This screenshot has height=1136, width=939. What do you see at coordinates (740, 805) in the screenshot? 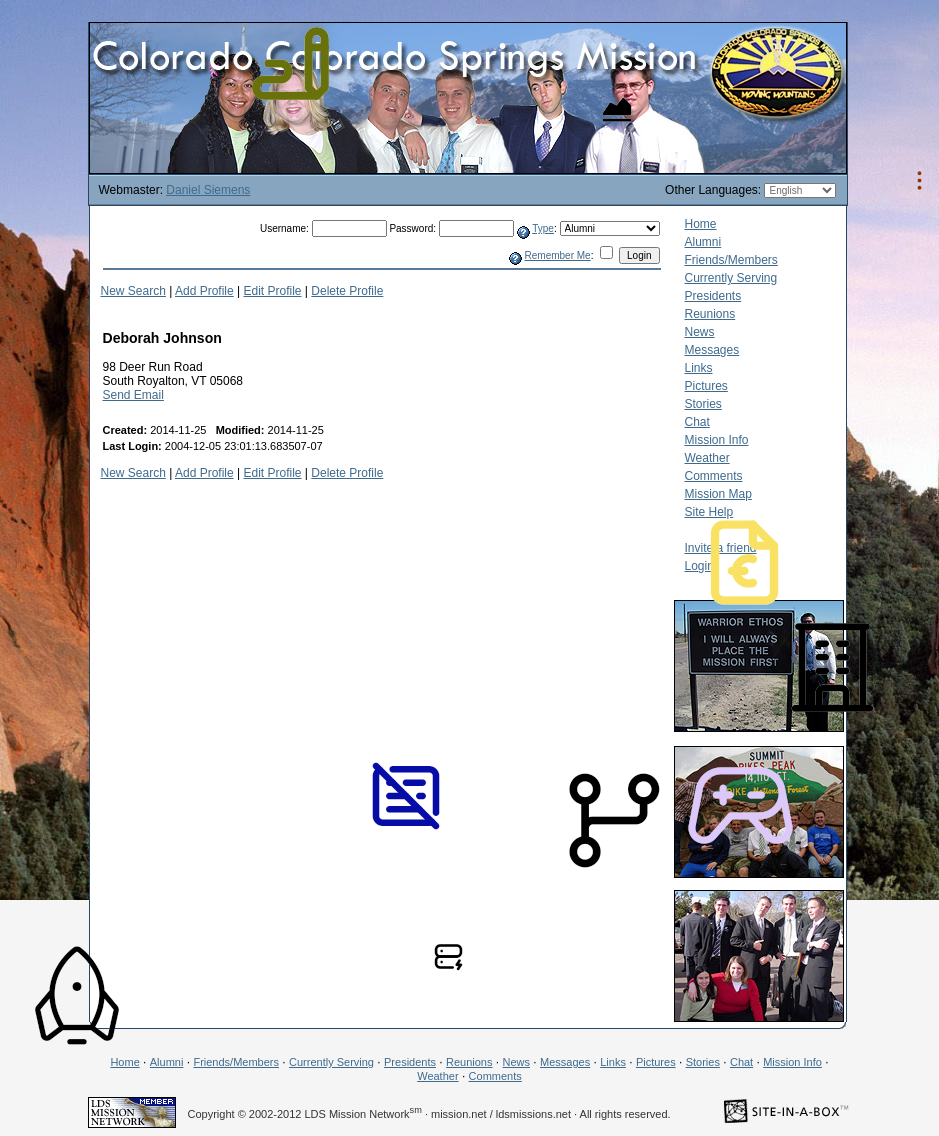
I see `access games or gaming features` at bounding box center [740, 805].